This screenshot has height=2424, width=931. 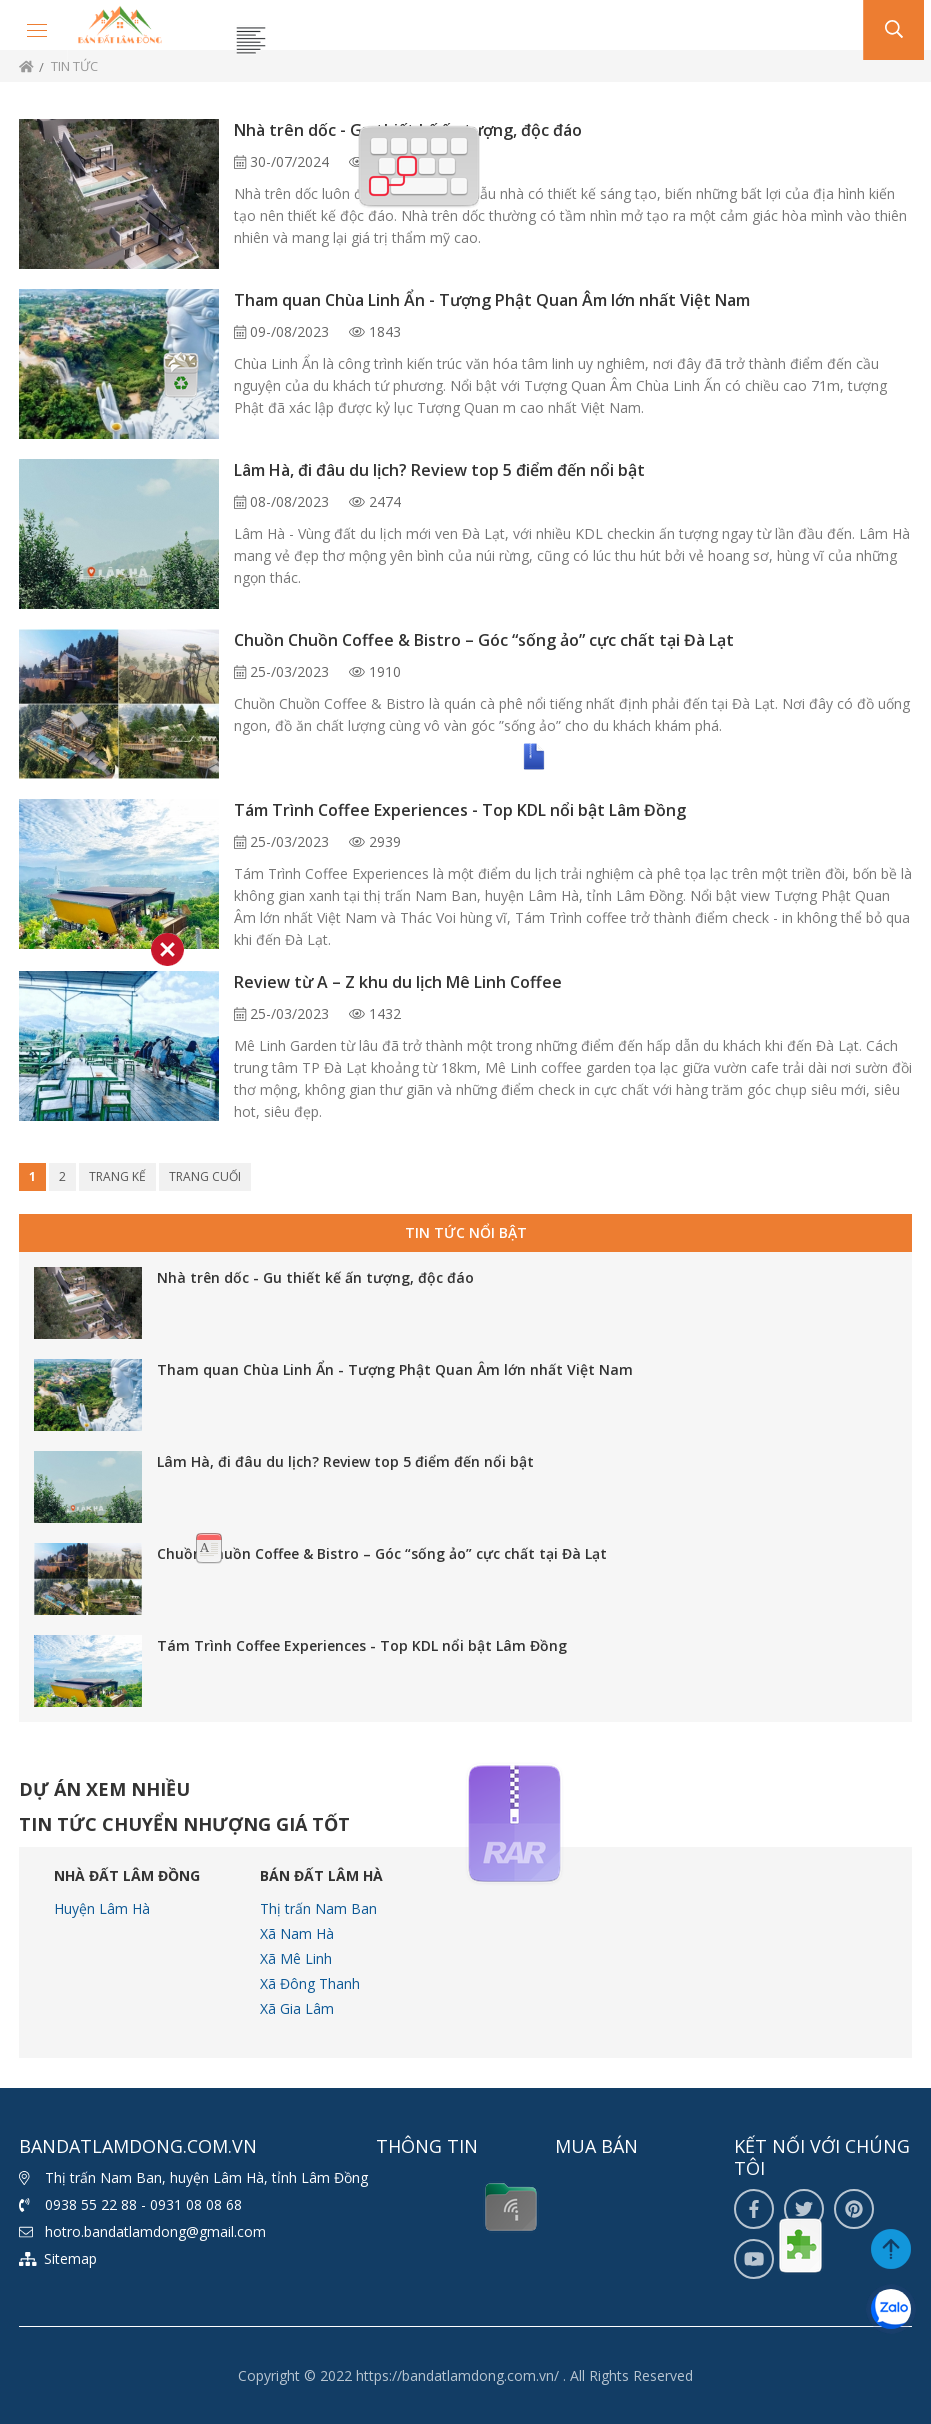 I want to click on an ACE compressed archive file, so click(x=534, y=757).